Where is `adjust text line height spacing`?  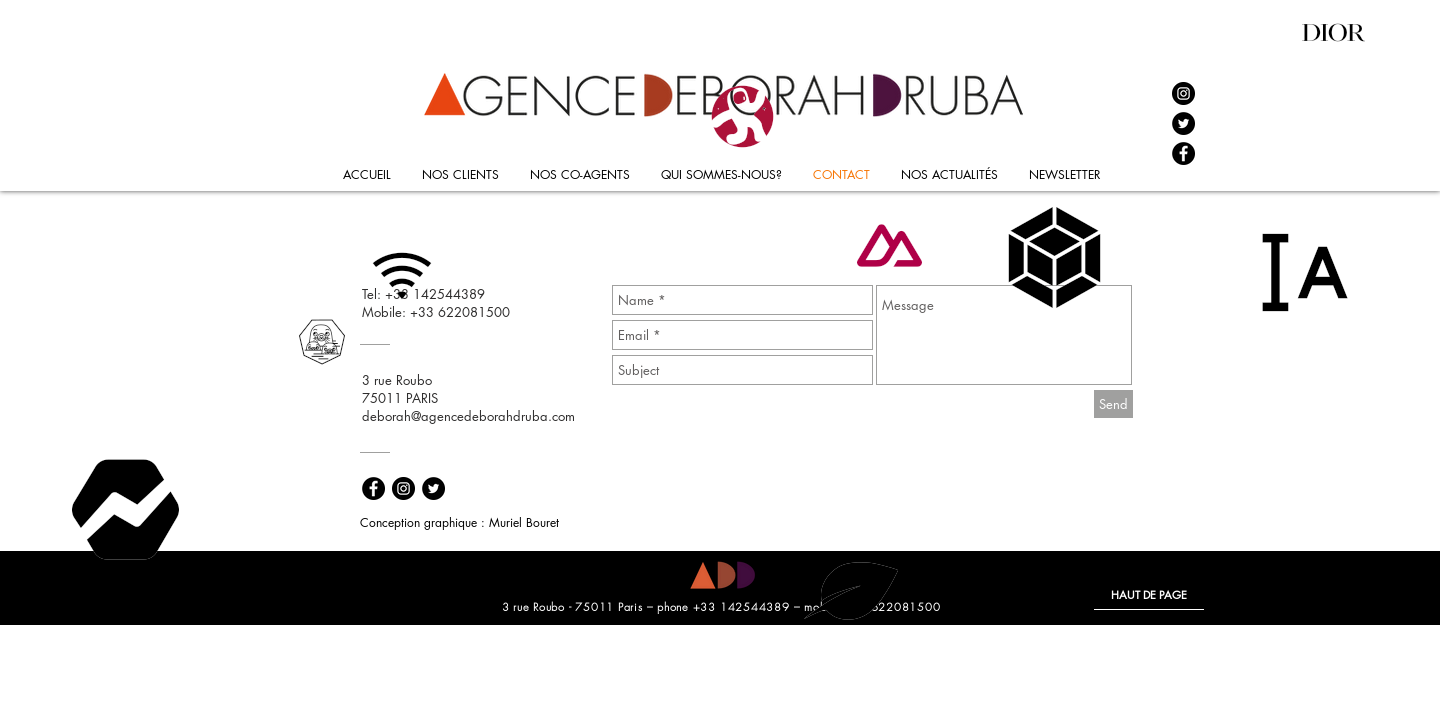 adjust text line height spacing is located at coordinates (1305, 272).